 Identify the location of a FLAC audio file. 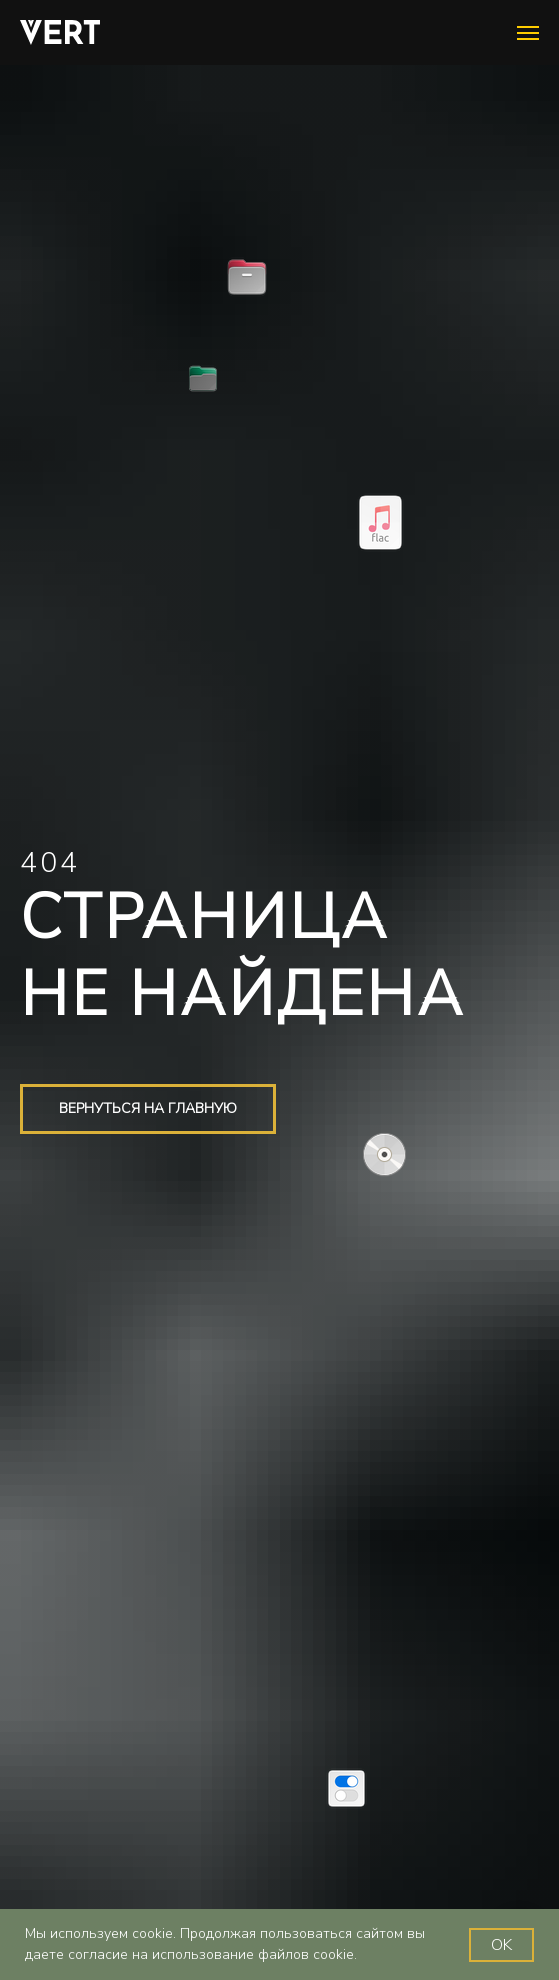
(380, 522).